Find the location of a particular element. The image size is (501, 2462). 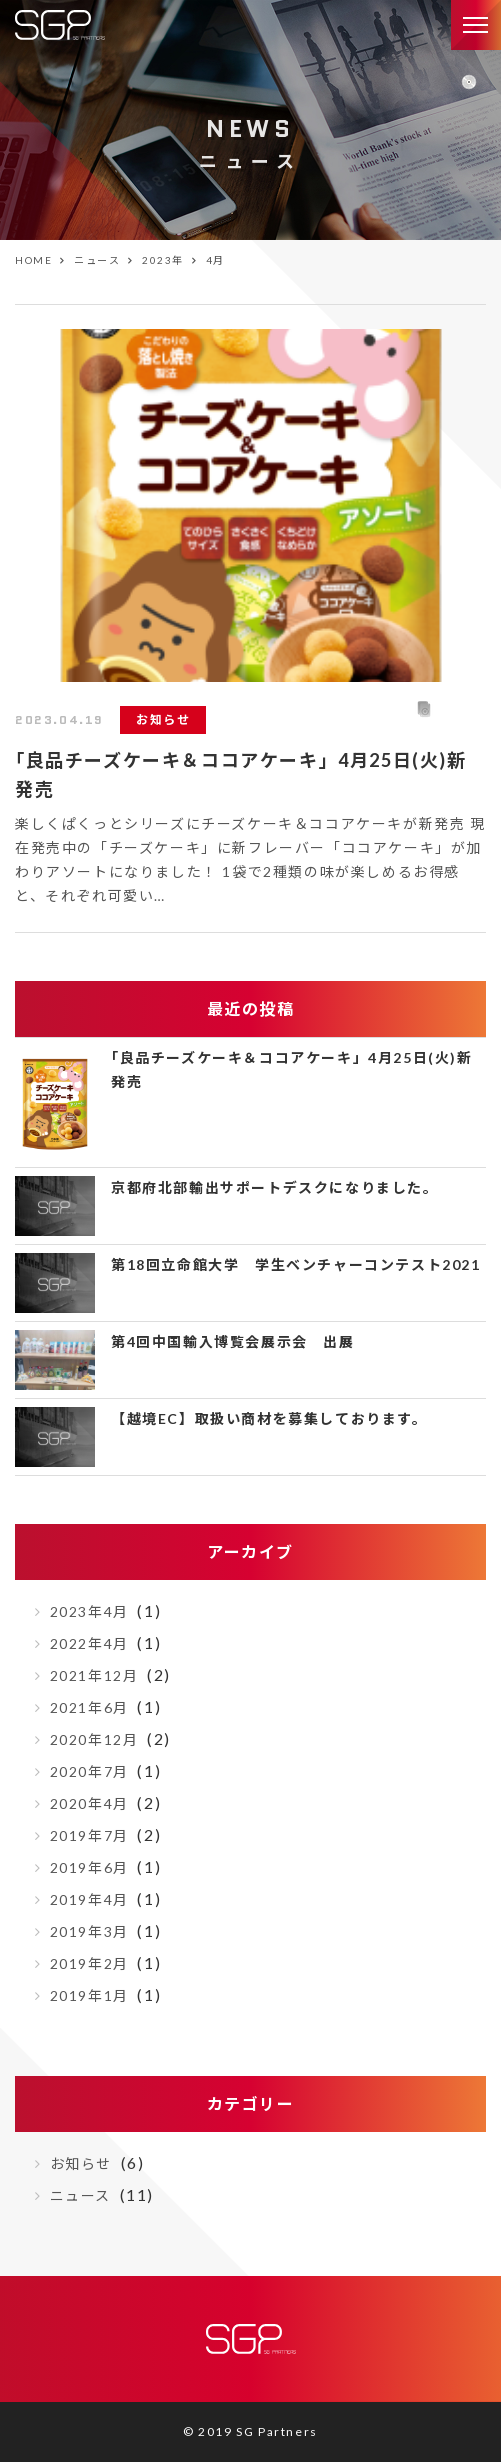

access multiple disk drives or storage devices is located at coordinates (424, 709).